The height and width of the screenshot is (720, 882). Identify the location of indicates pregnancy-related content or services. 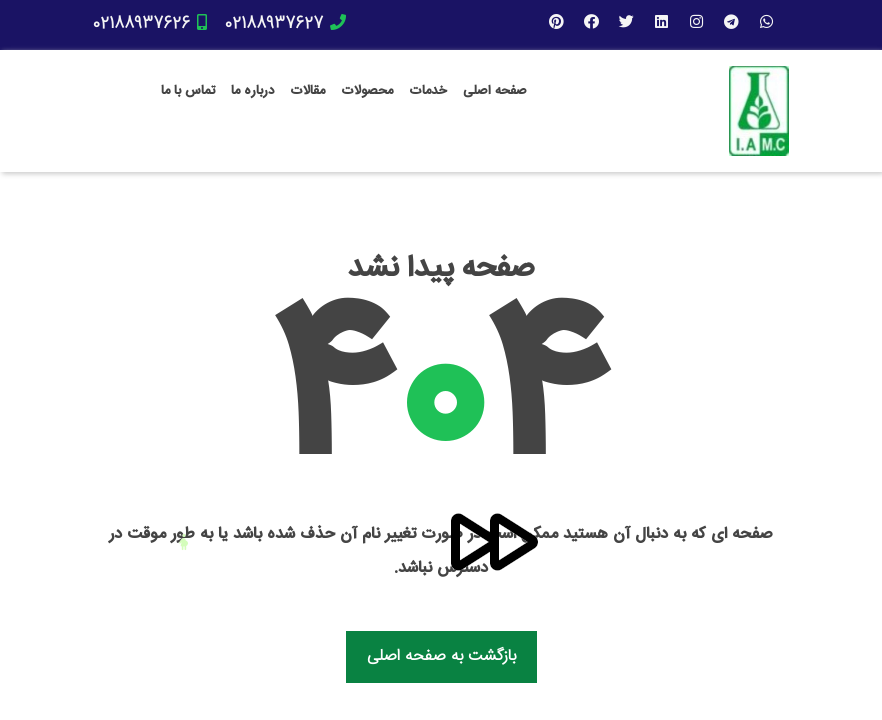
(184, 542).